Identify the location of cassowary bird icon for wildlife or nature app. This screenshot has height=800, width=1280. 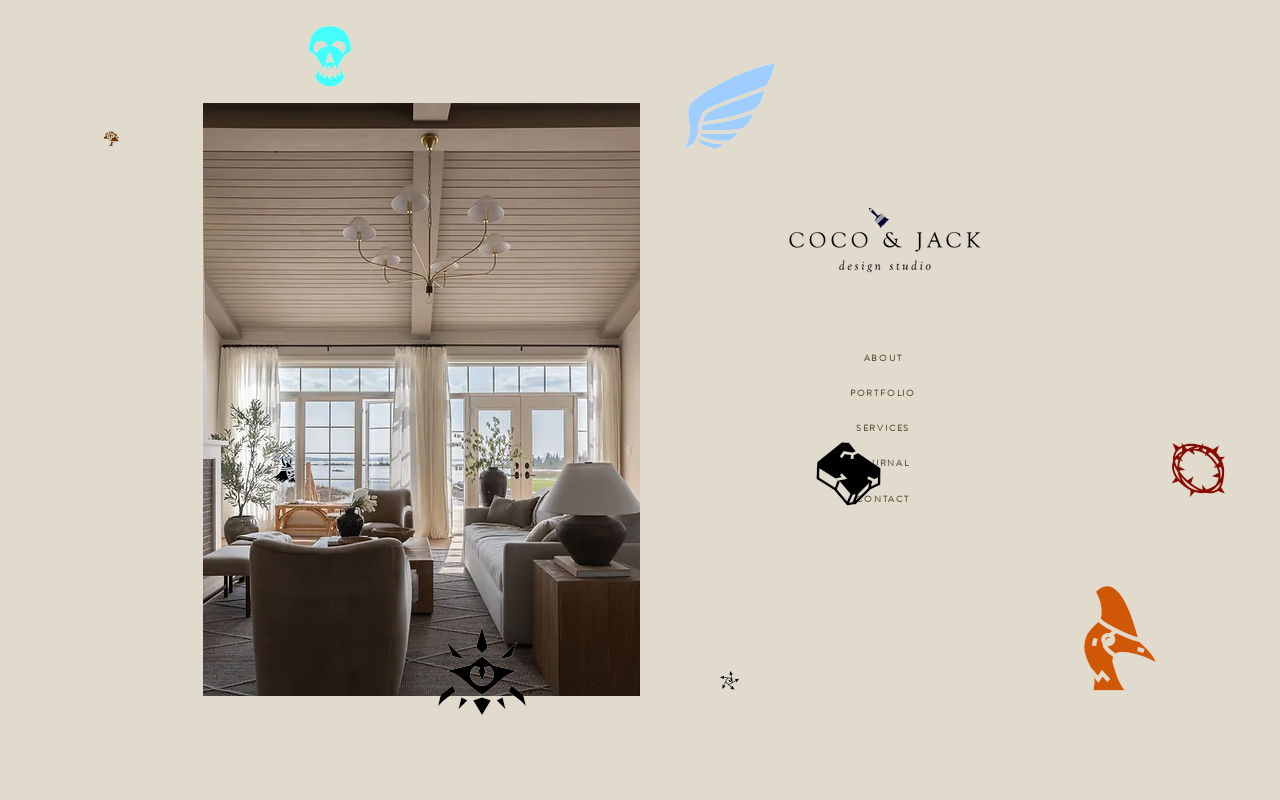
(1114, 637).